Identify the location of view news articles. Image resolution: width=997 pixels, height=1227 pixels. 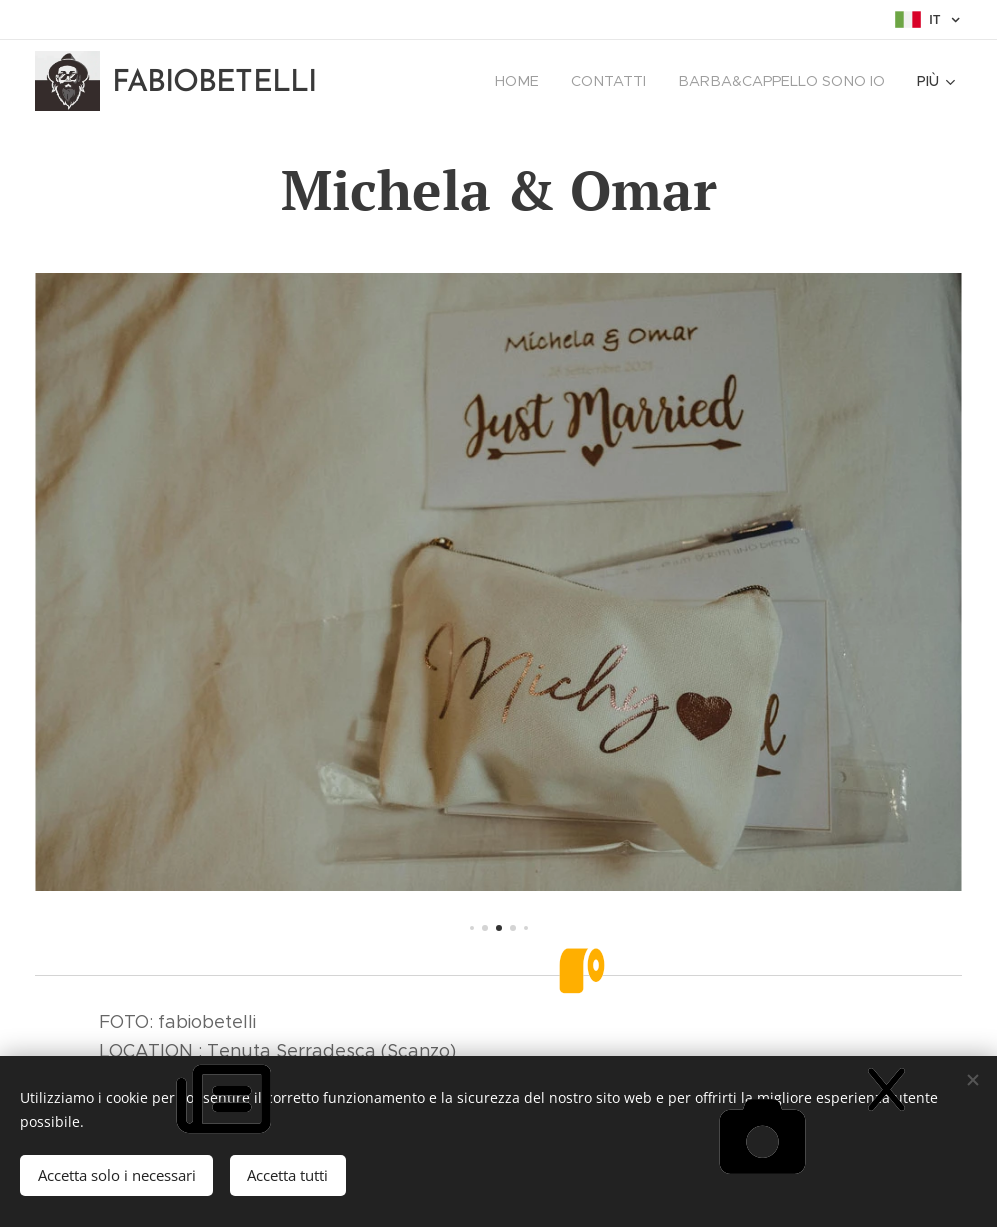
(227, 1099).